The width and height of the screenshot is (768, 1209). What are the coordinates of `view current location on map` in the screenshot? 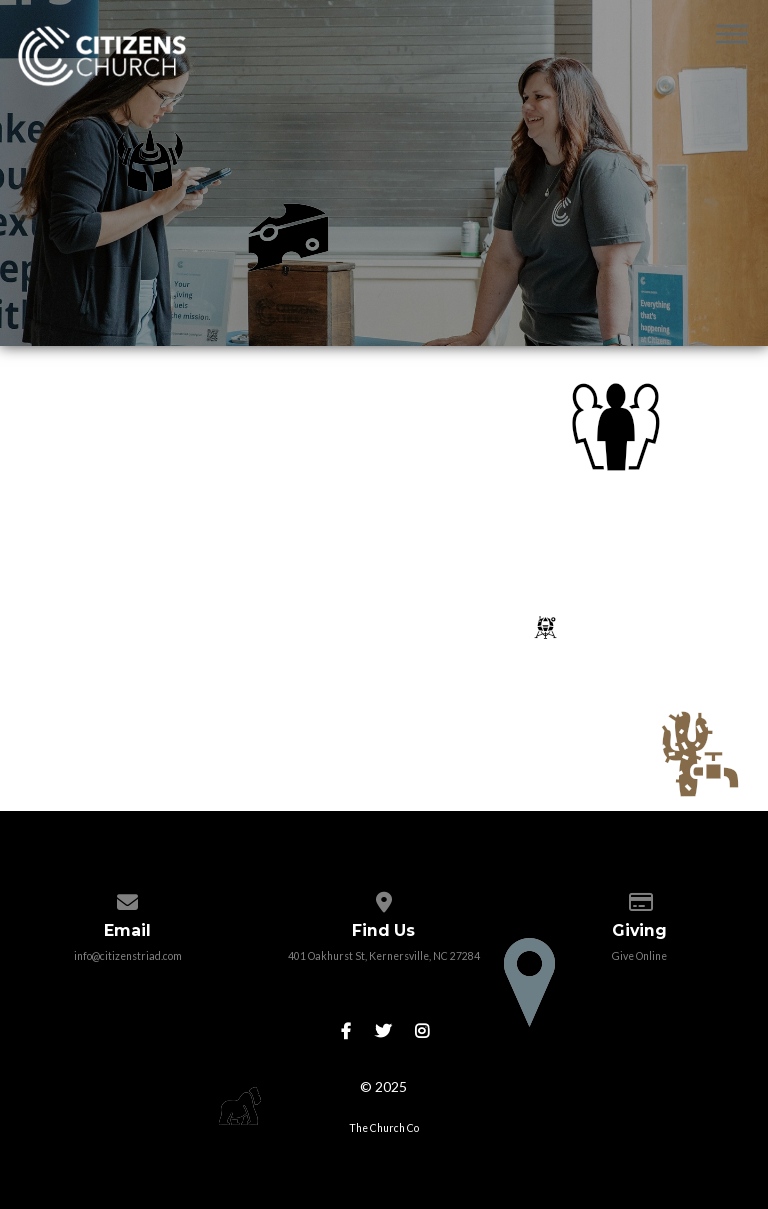 It's located at (529, 982).